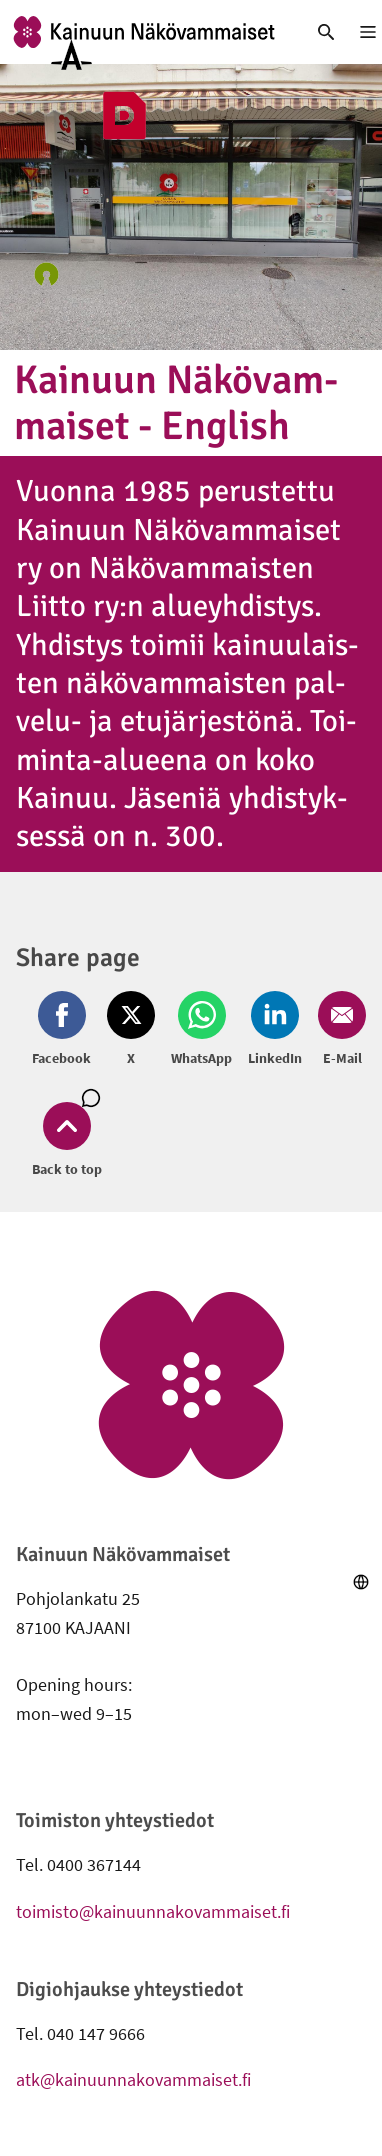  What do you see at coordinates (91, 1098) in the screenshot?
I see `open chat or messaging` at bounding box center [91, 1098].